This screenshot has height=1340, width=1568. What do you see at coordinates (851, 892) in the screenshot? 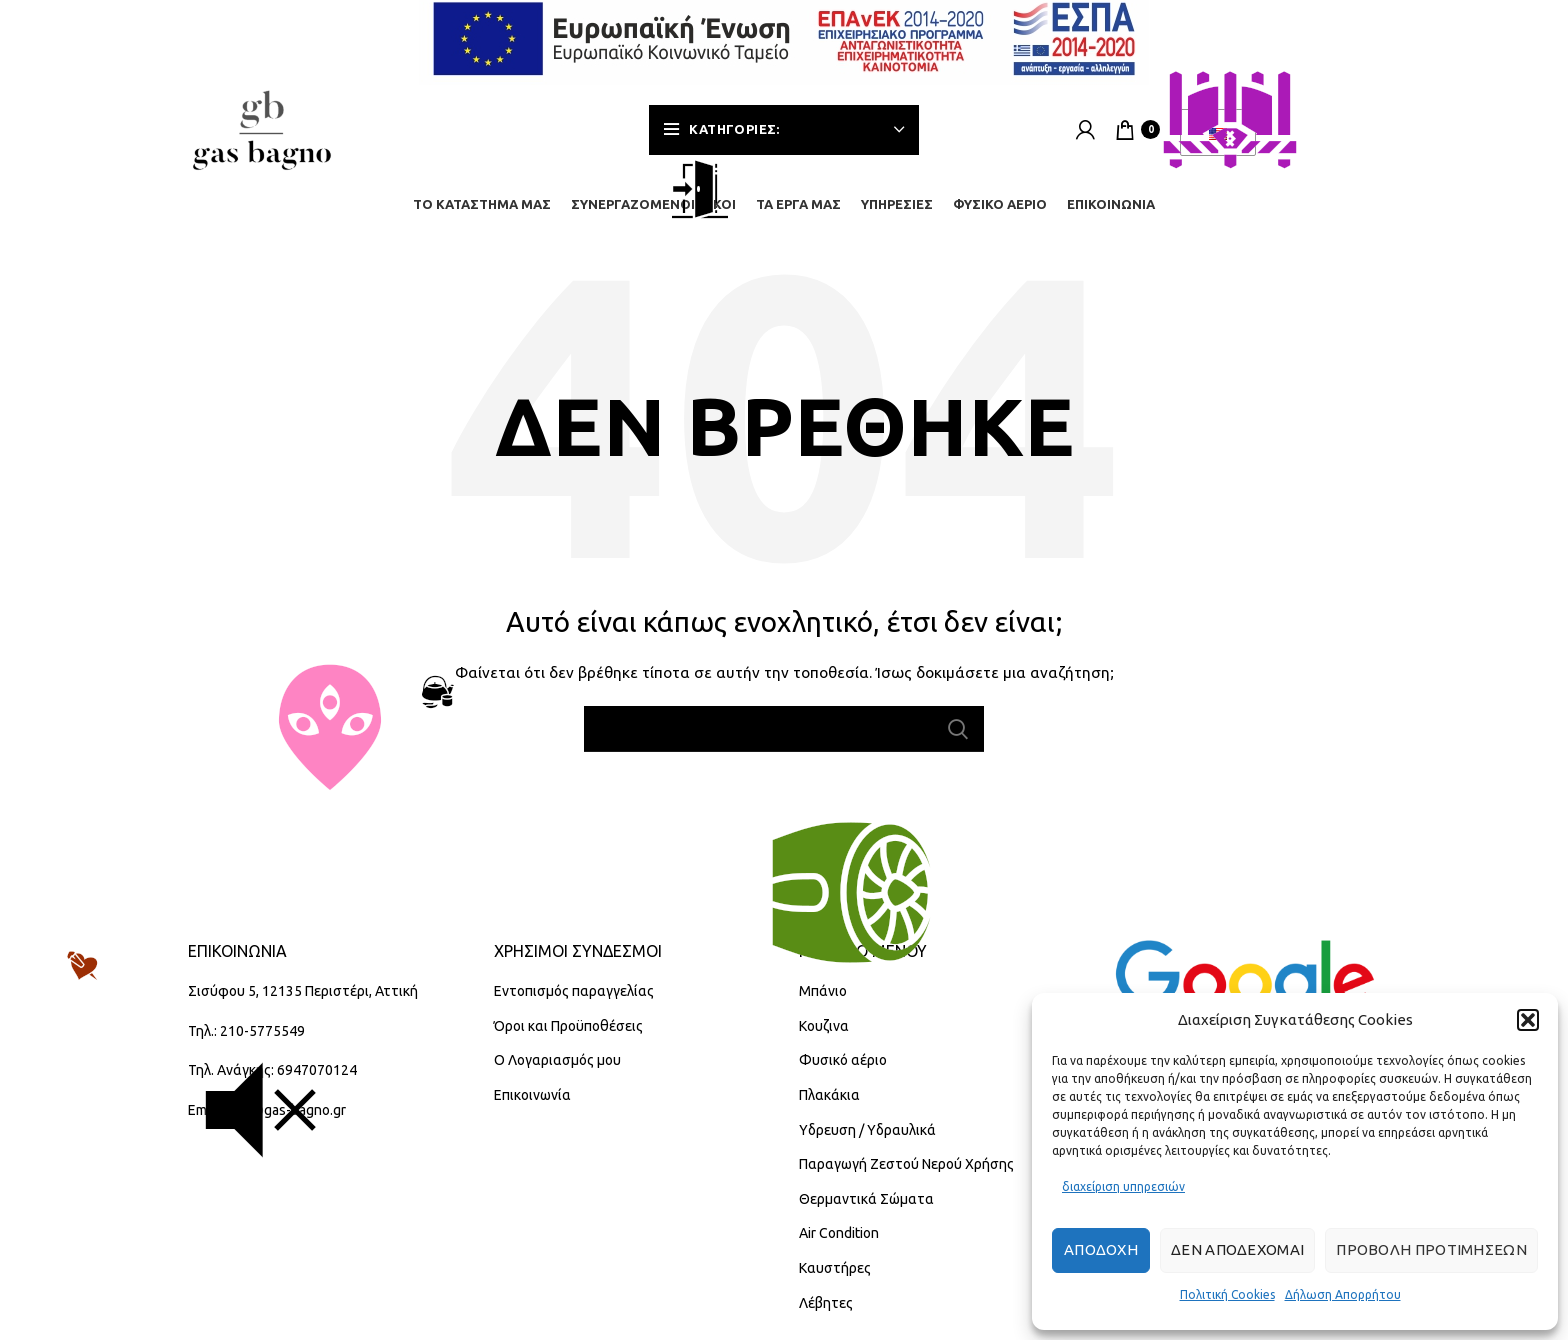
I see `access turbine or engine controls` at bounding box center [851, 892].